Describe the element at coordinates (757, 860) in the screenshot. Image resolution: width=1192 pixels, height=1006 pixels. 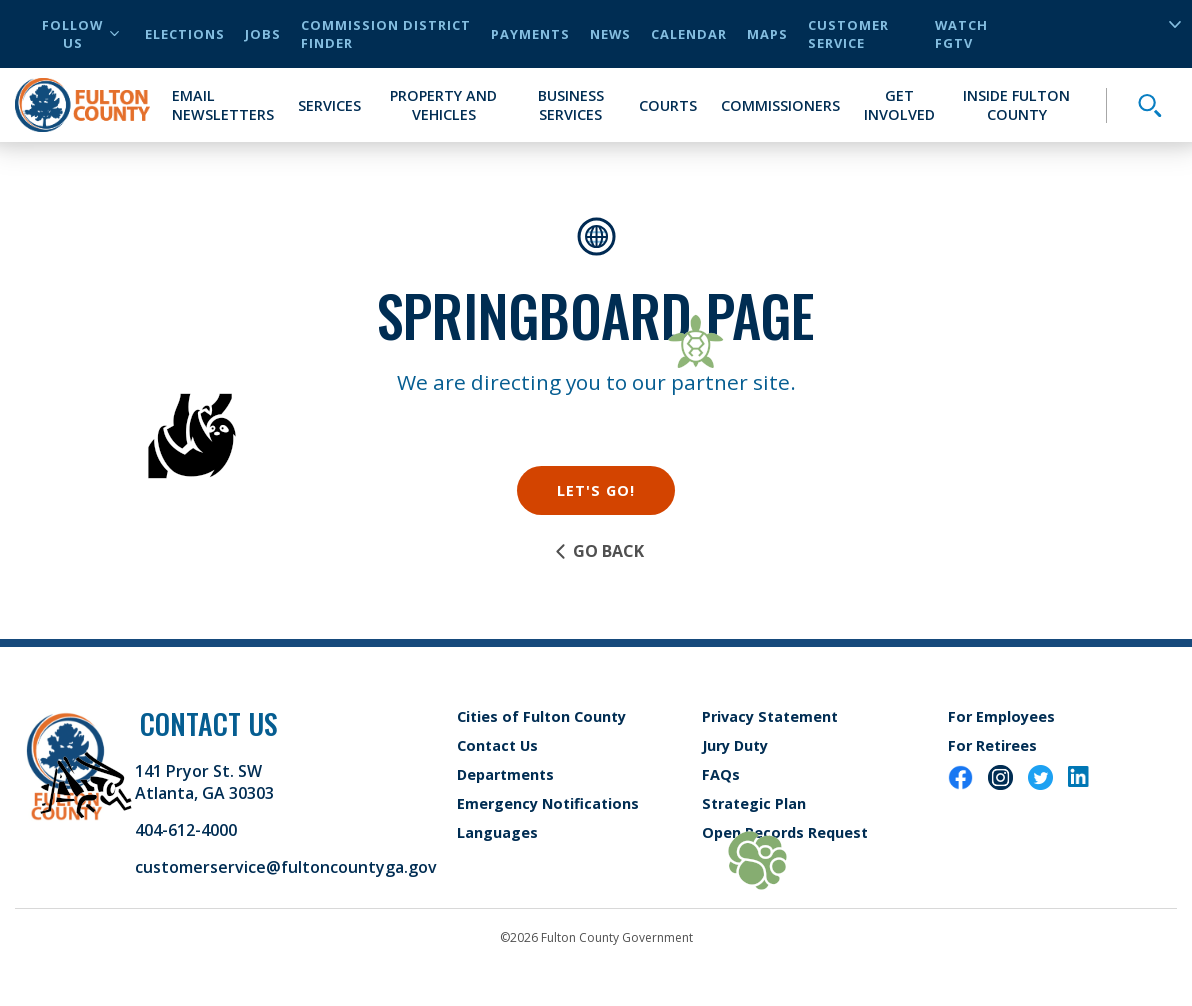
I see `indicates an organic or biological enemy type` at that location.